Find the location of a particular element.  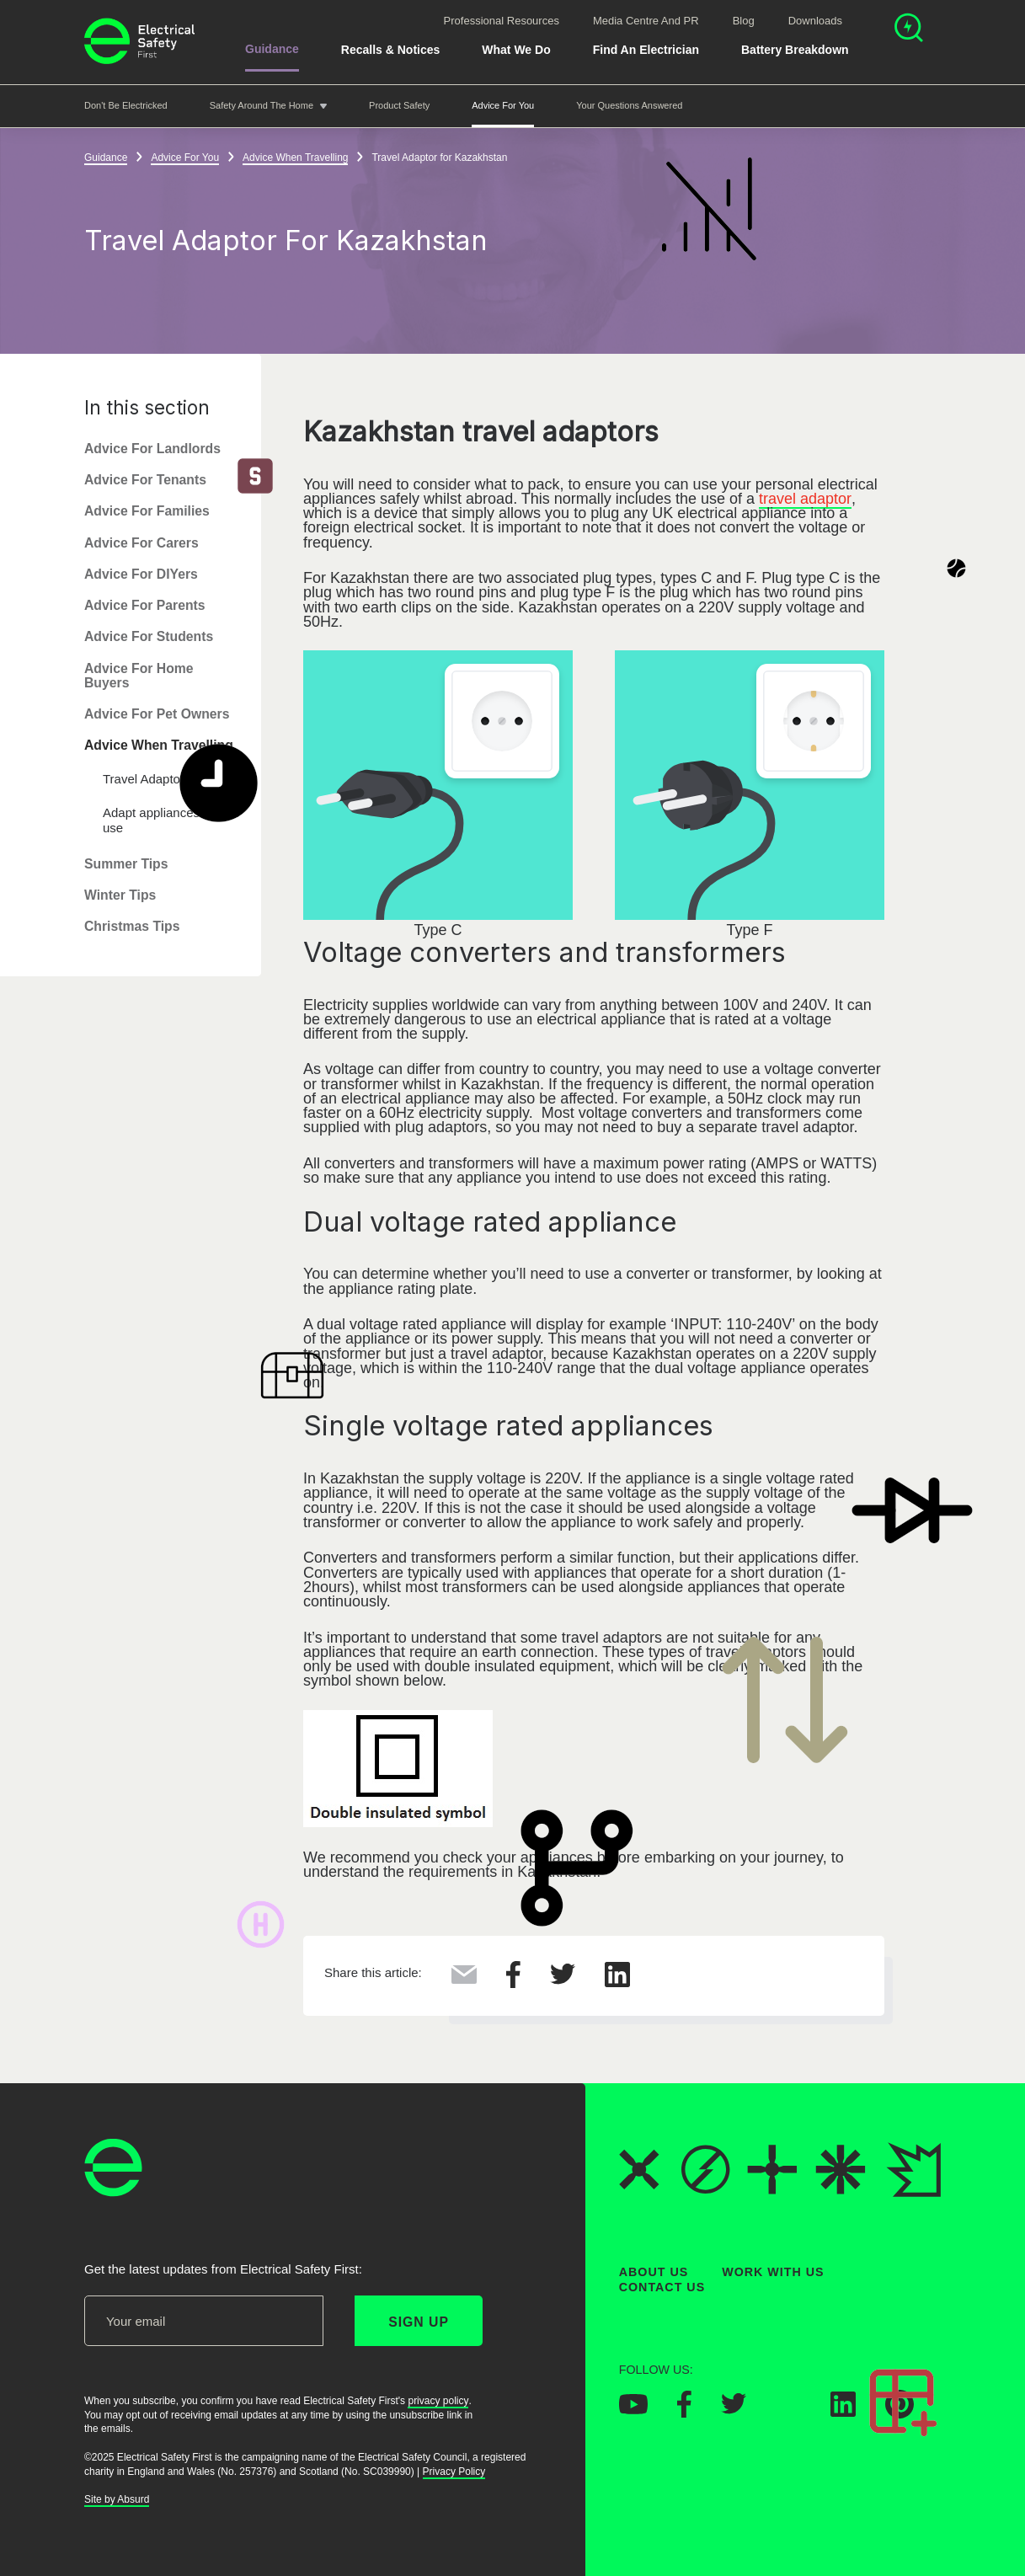

indicates a hospital or medical facility nearby is located at coordinates (260, 1924).